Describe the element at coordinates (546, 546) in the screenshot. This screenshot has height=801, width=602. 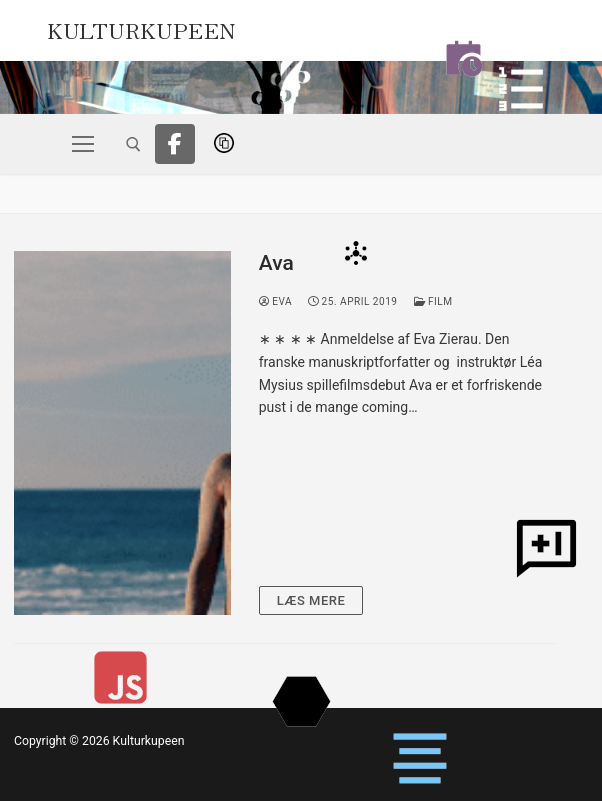
I see `add a follow-up message to a conversation` at that location.